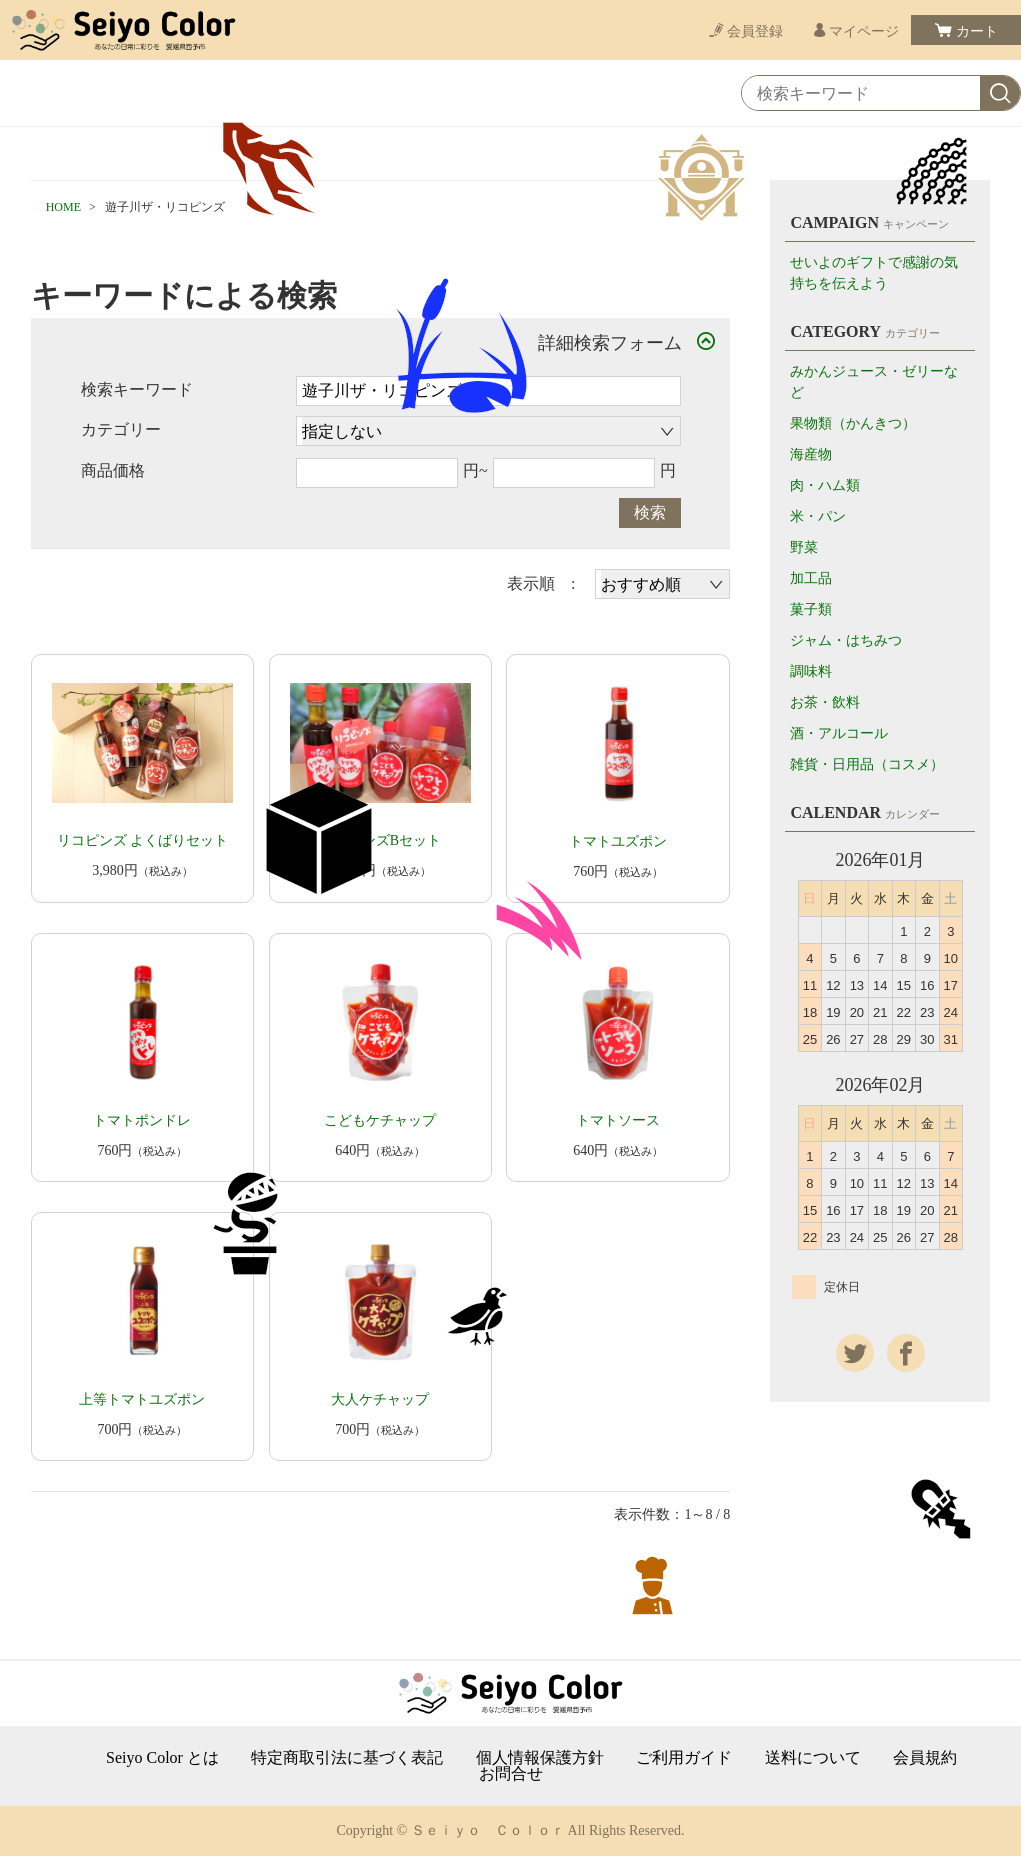 The width and height of the screenshot is (1021, 1856). What do you see at coordinates (538, 922) in the screenshot?
I see `indicates wind or air movement effect` at bounding box center [538, 922].